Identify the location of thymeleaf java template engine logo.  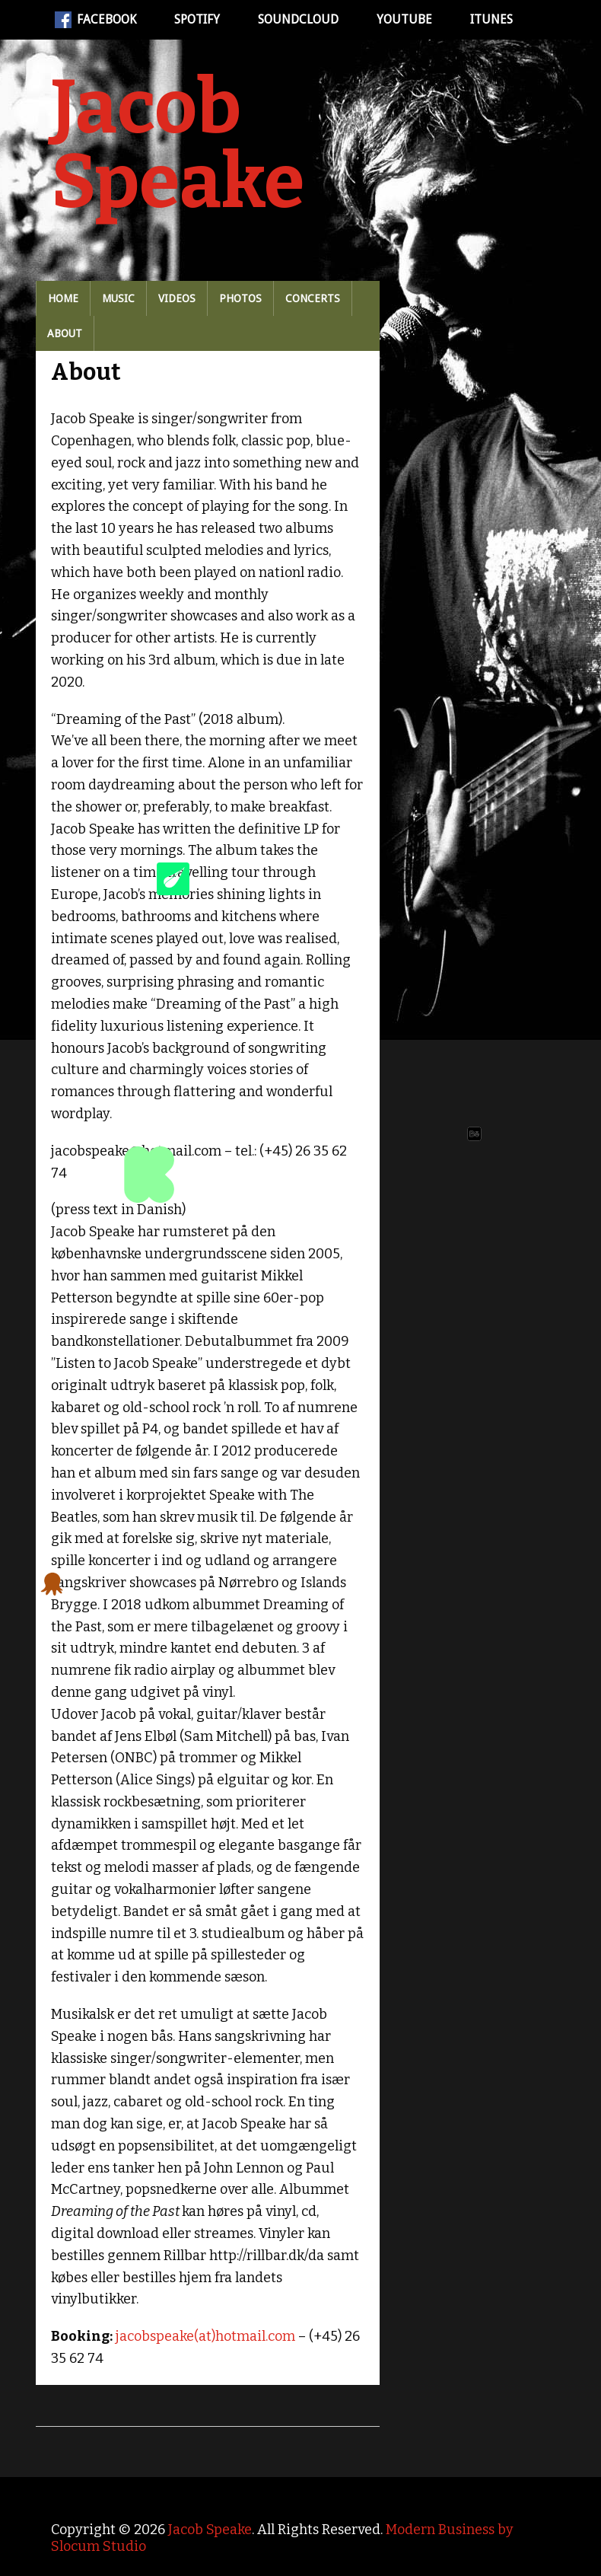
(173, 878).